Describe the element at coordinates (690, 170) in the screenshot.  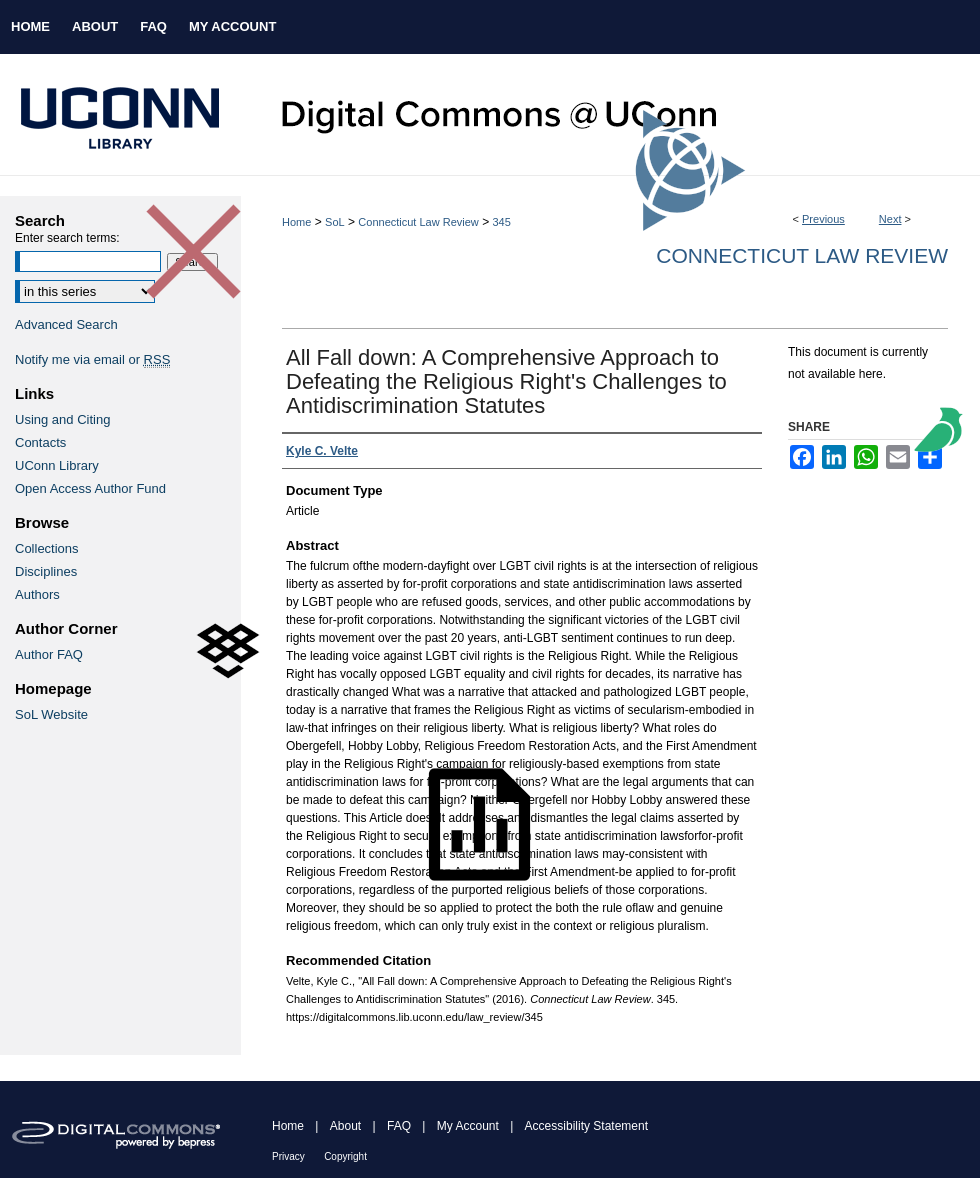
I see `trimble company logo` at that location.